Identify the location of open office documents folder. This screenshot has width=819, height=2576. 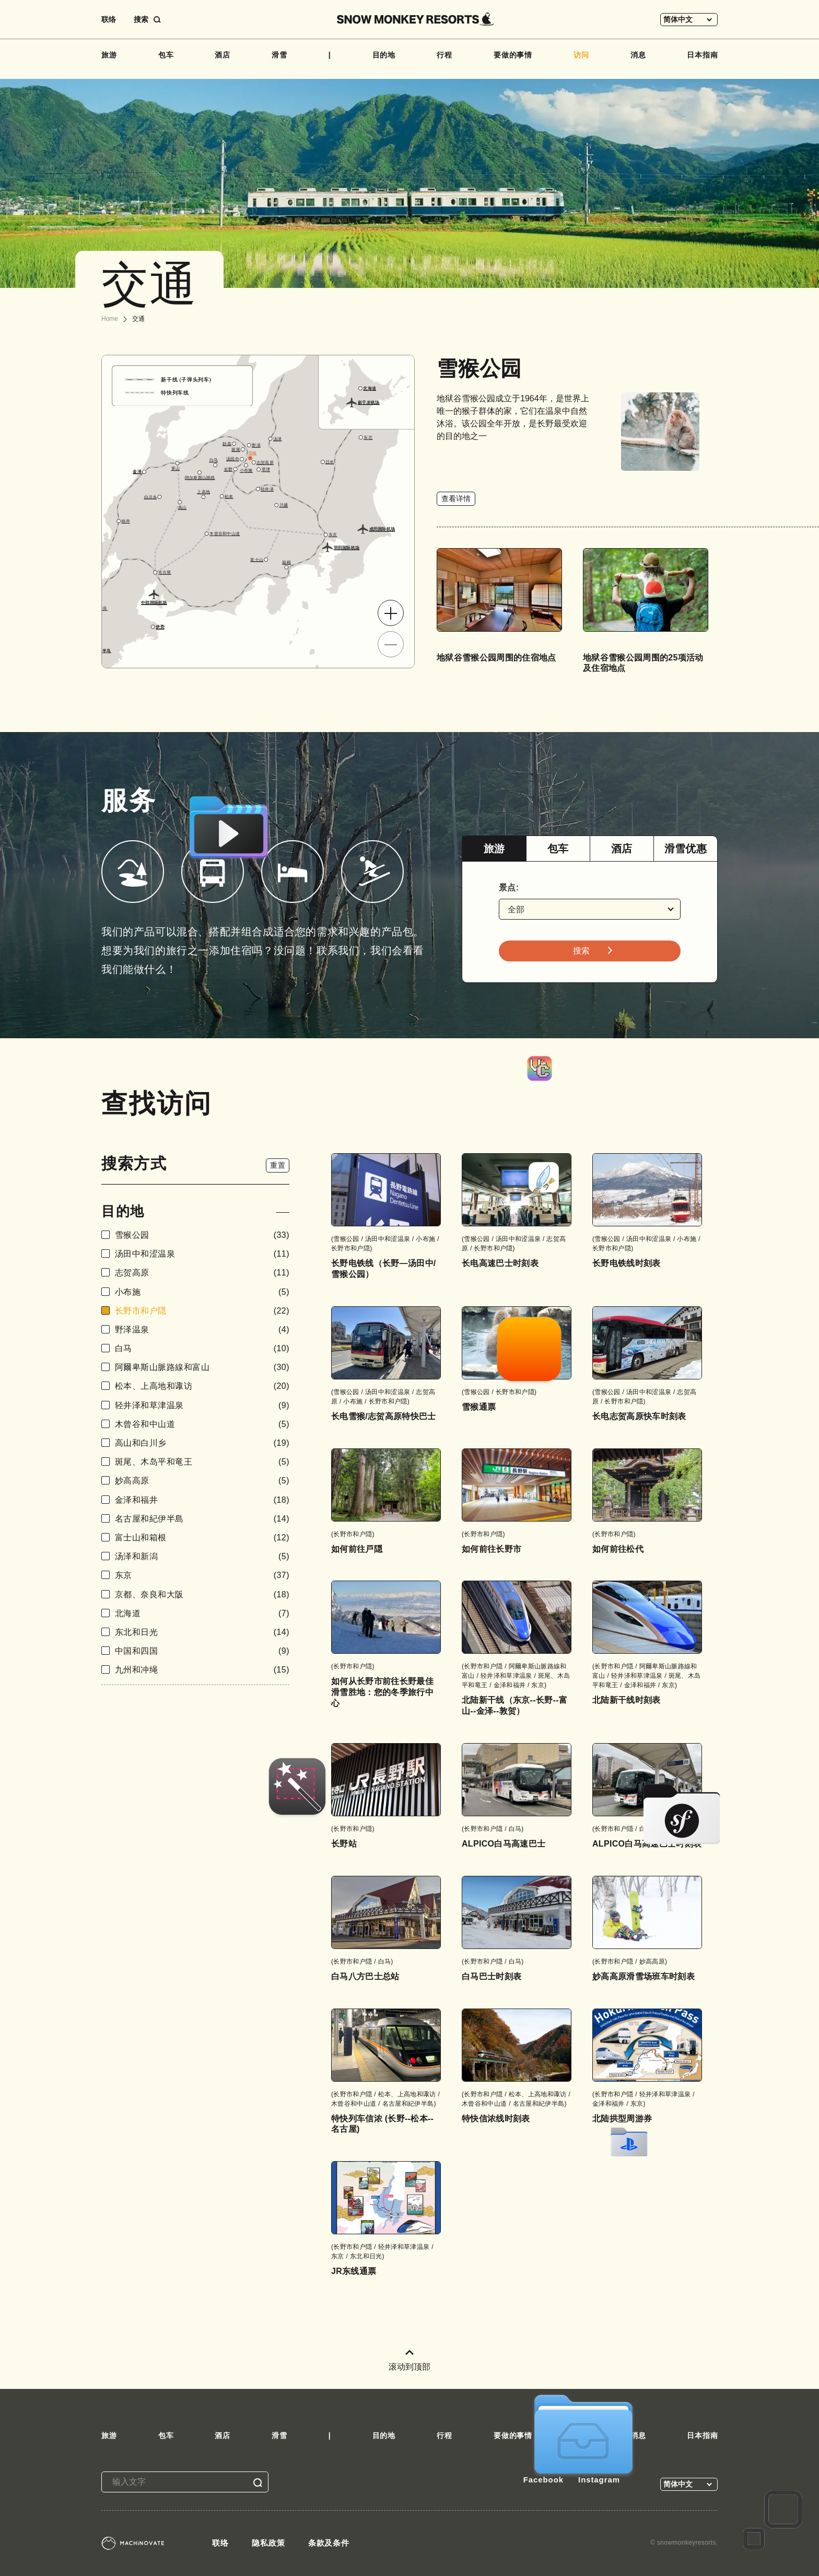
(583, 2434).